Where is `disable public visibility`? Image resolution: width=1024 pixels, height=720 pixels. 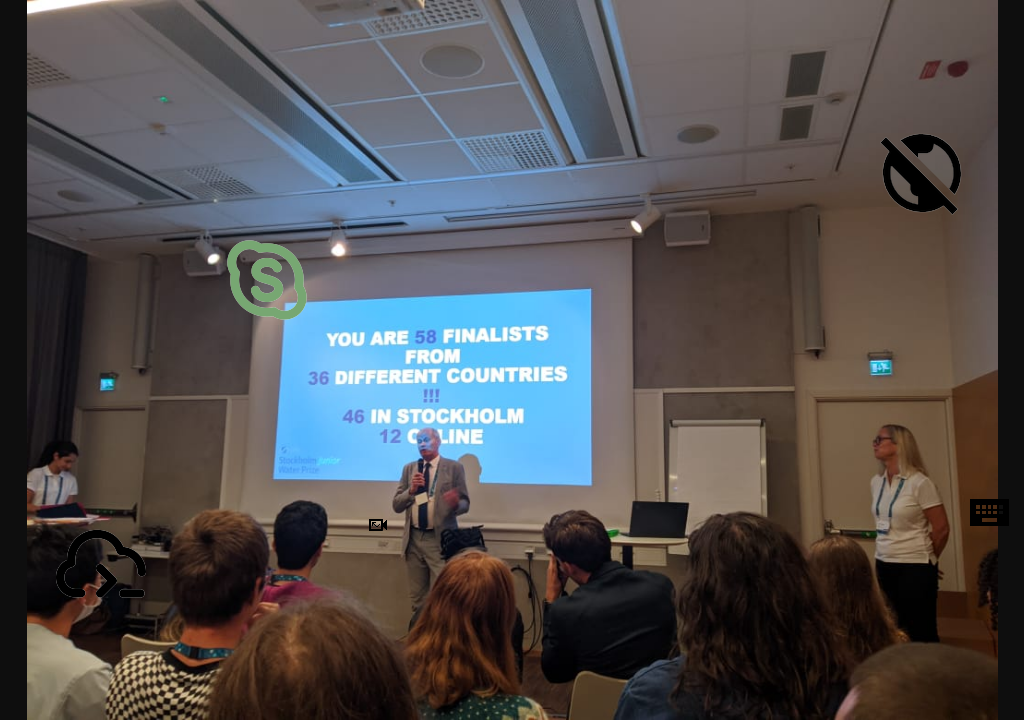 disable public visibility is located at coordinates (922, 173).